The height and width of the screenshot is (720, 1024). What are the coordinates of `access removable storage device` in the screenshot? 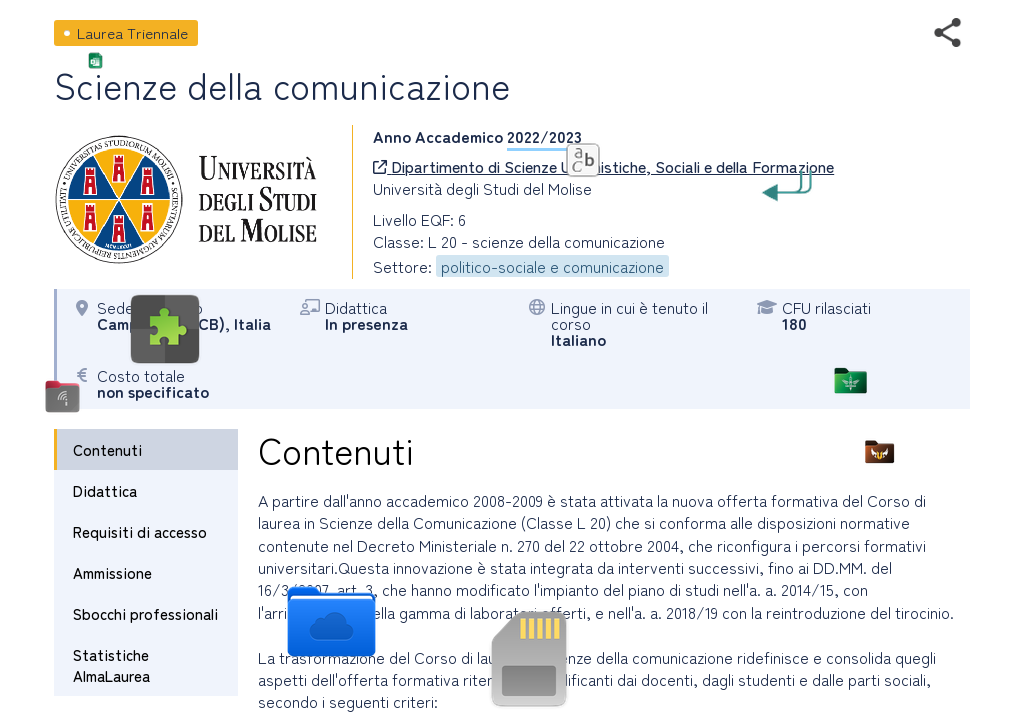 It's located at (529, 659).